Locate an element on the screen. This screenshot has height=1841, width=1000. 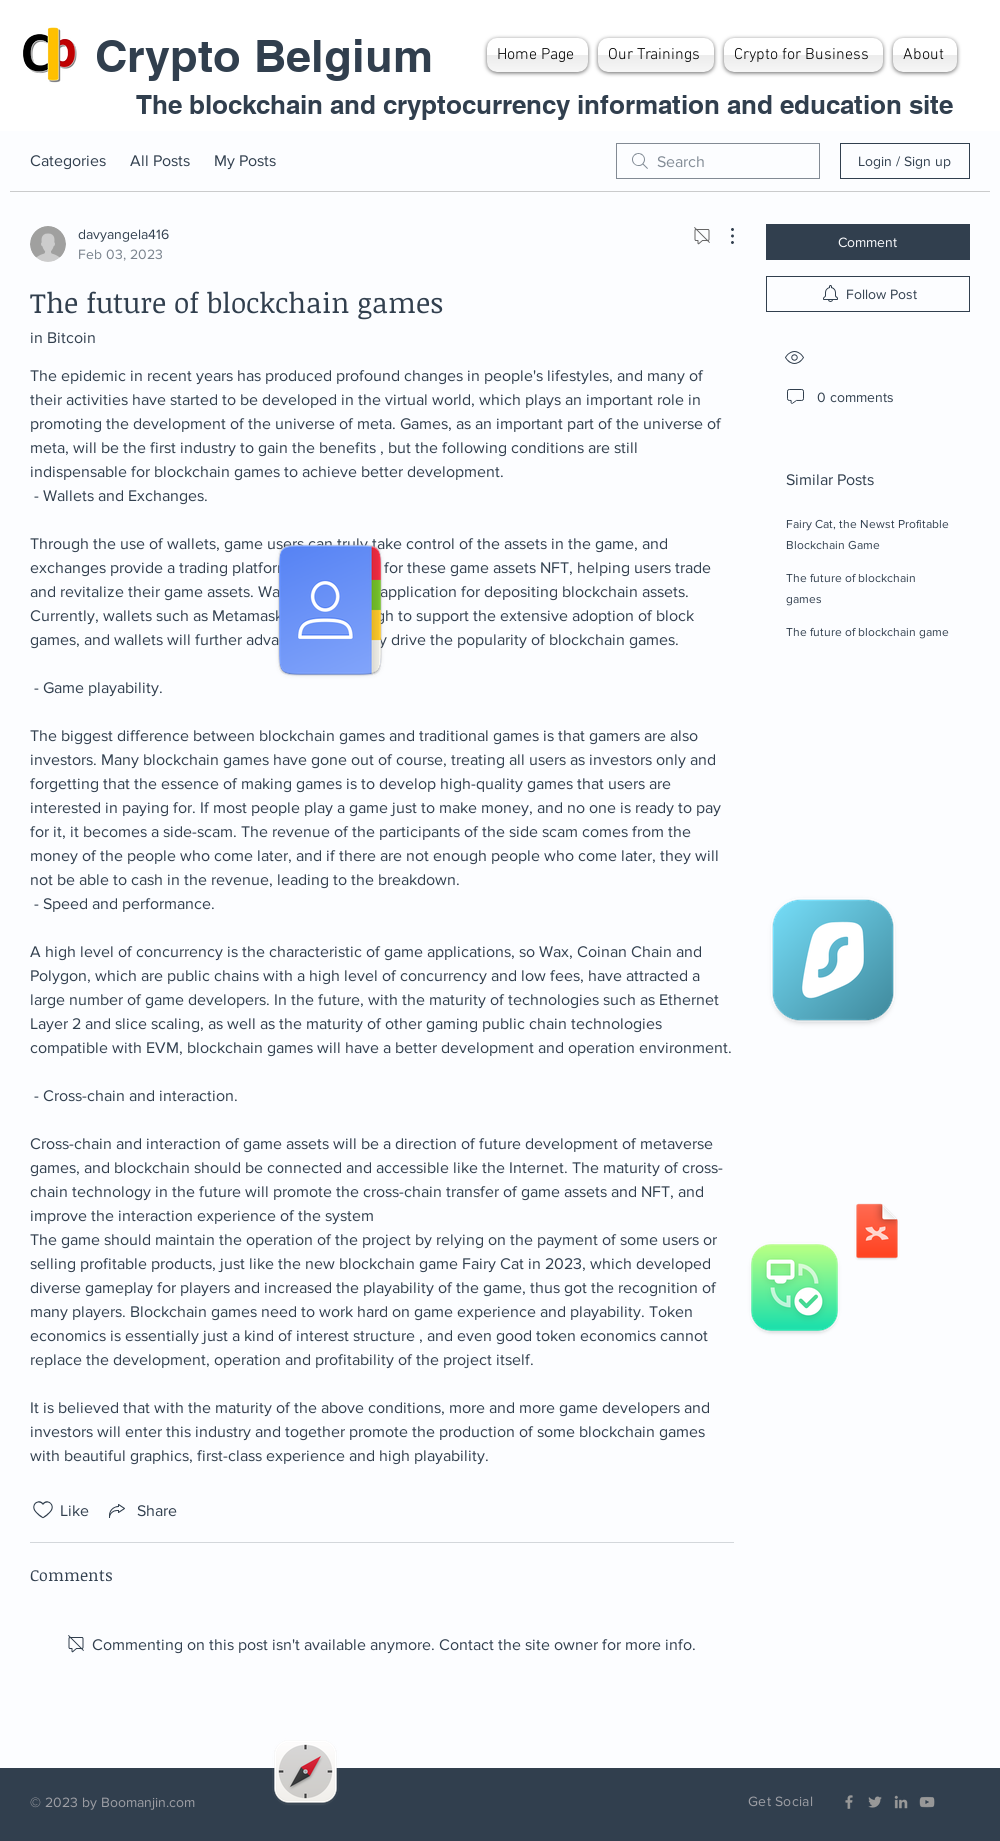
open navigation or compass preferences is located at coordinates (305, 1771).